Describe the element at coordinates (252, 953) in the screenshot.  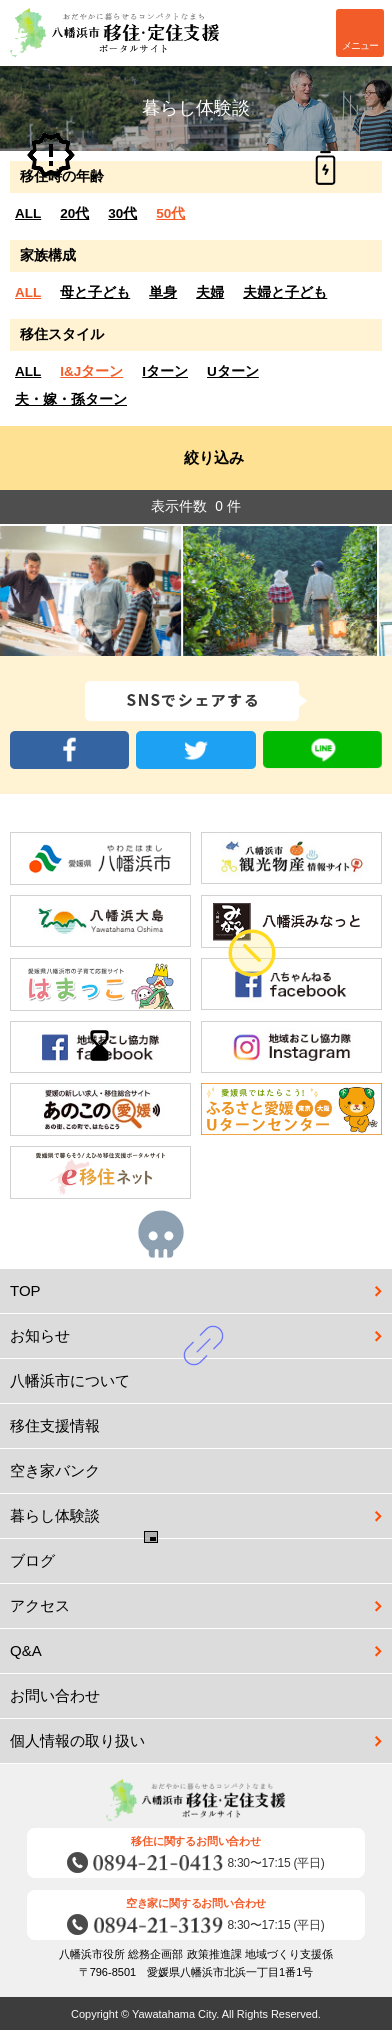
I see `indicates a prohibited or restricted action` at that location.